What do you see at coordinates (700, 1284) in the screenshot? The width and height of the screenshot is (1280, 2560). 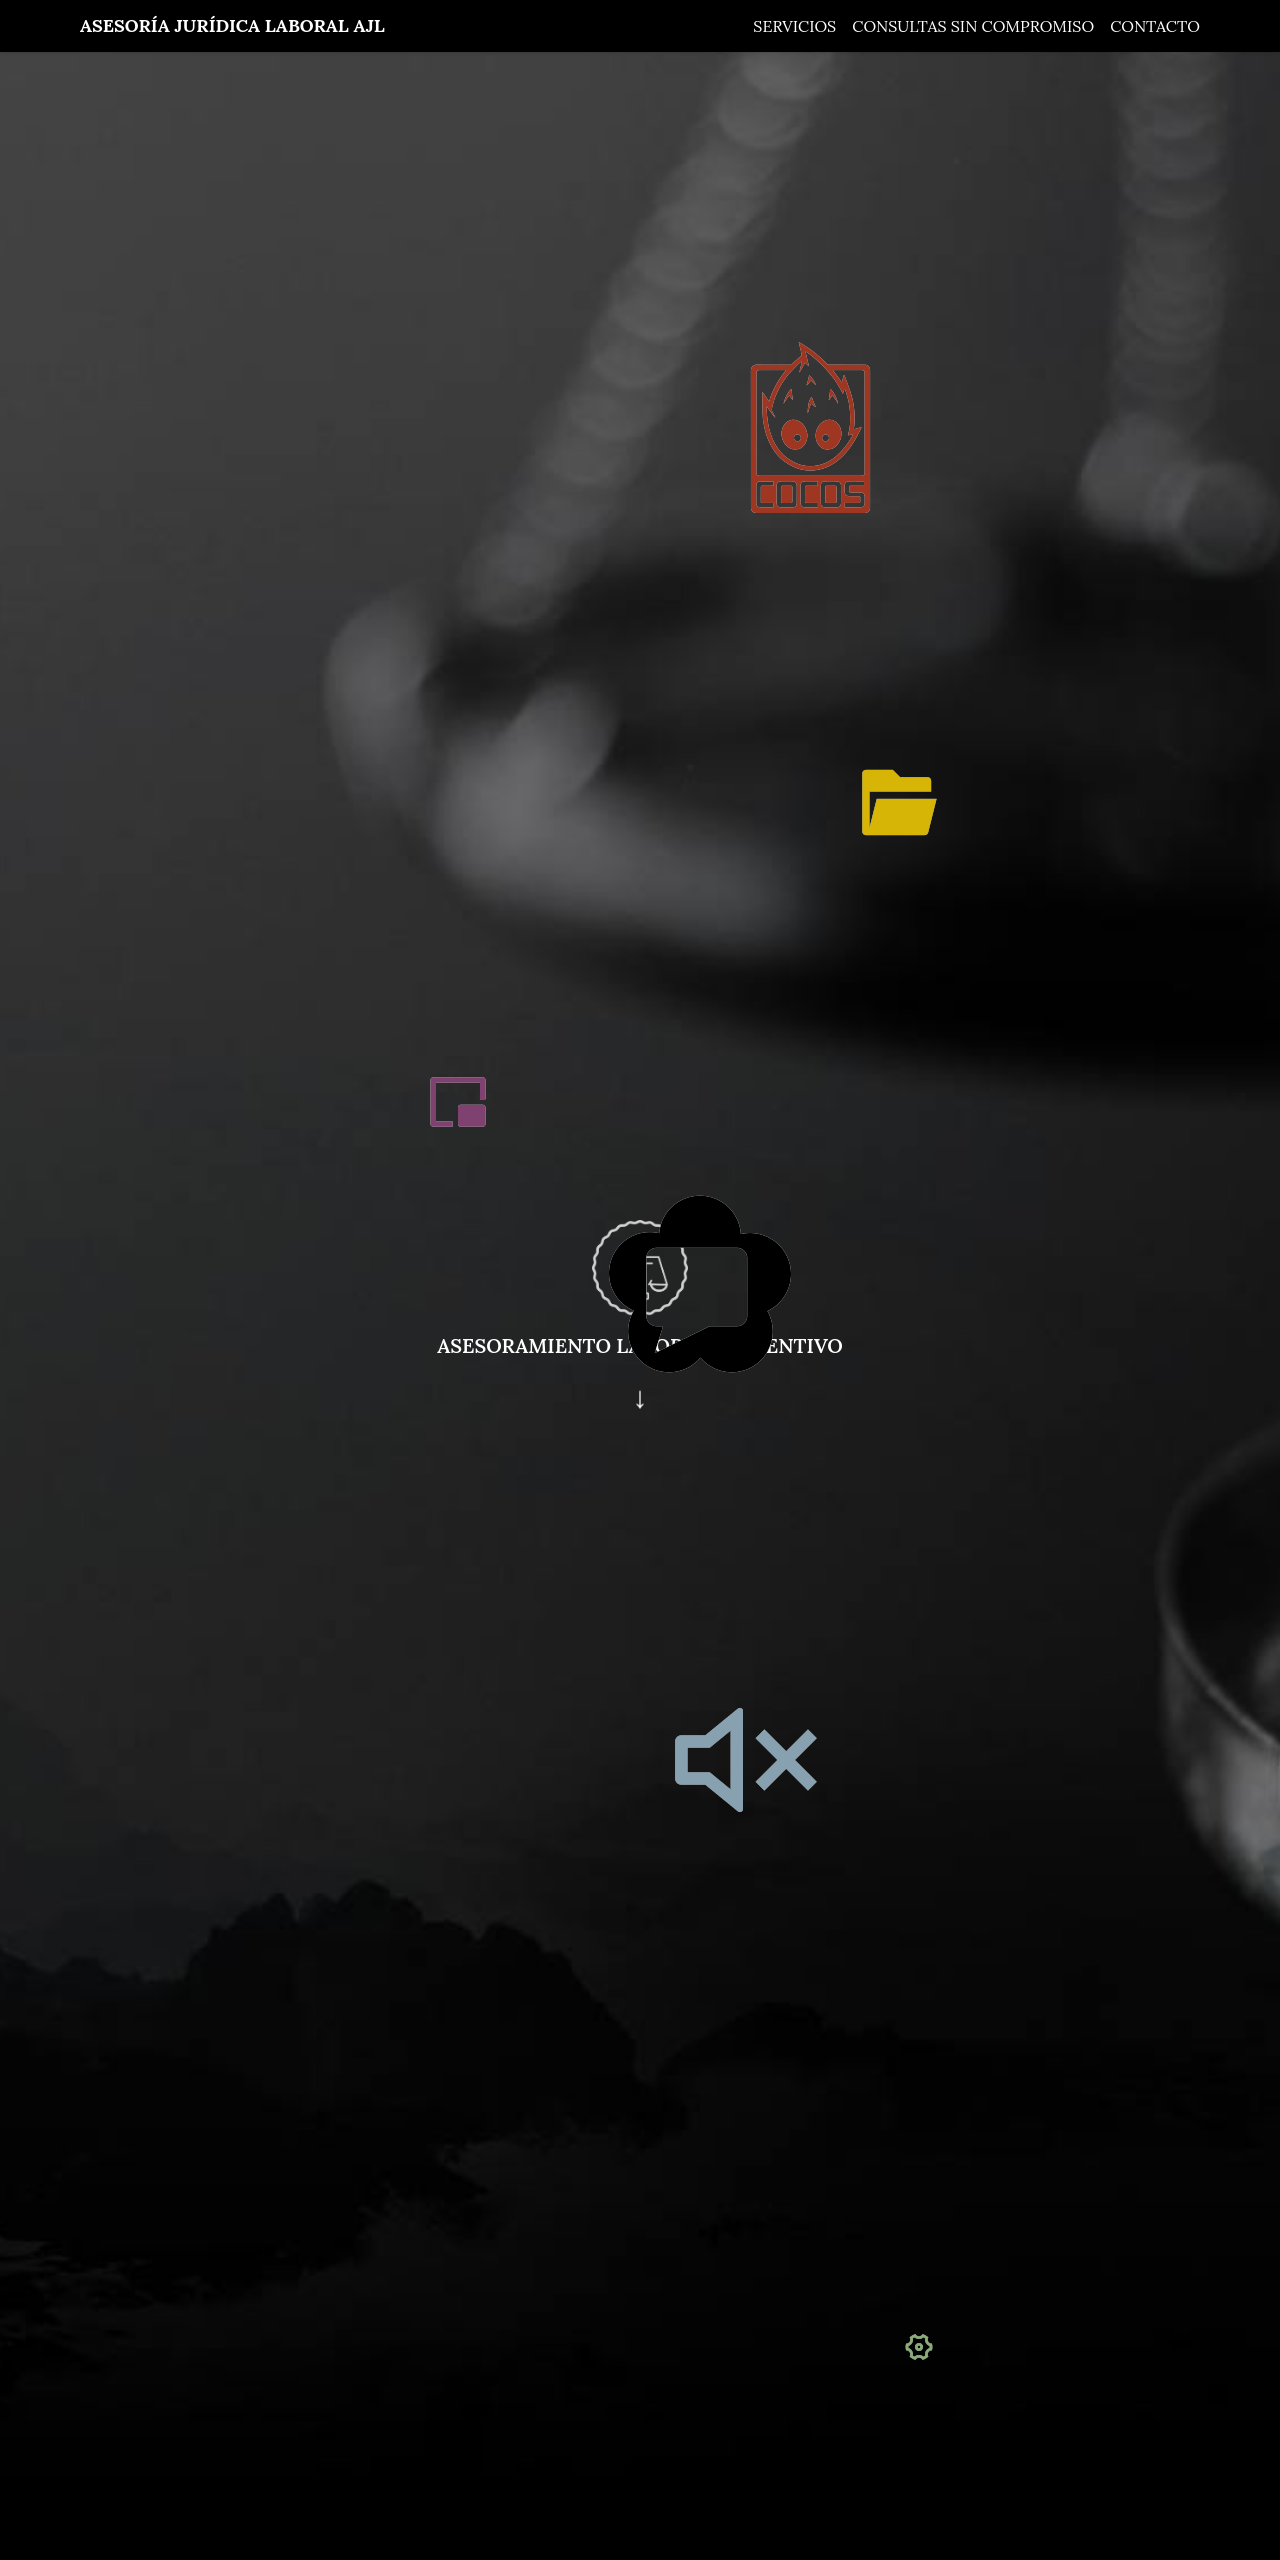 I see `webrtc logo indicating real-time communication features` at bounding box center [700, 1284].